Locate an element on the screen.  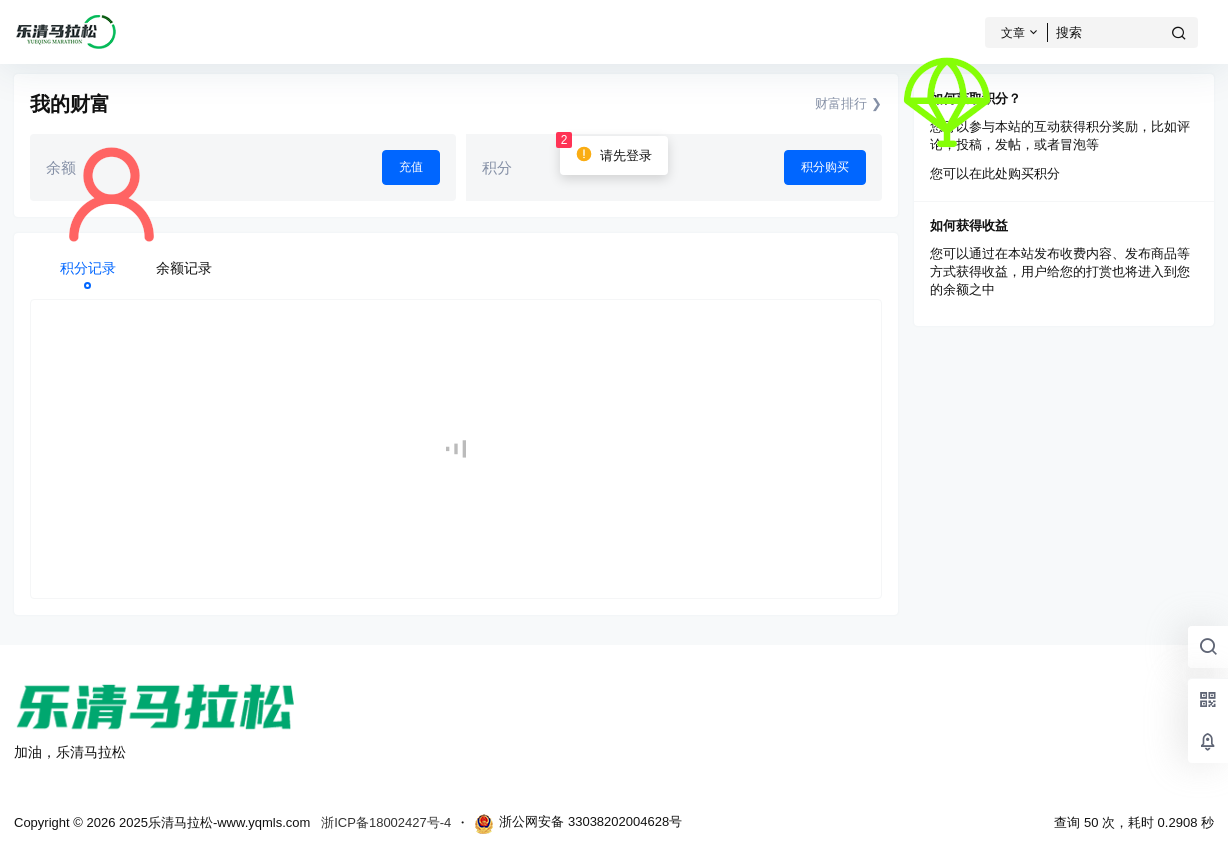
access emergency or backup options is located at coordinates (947, 104).